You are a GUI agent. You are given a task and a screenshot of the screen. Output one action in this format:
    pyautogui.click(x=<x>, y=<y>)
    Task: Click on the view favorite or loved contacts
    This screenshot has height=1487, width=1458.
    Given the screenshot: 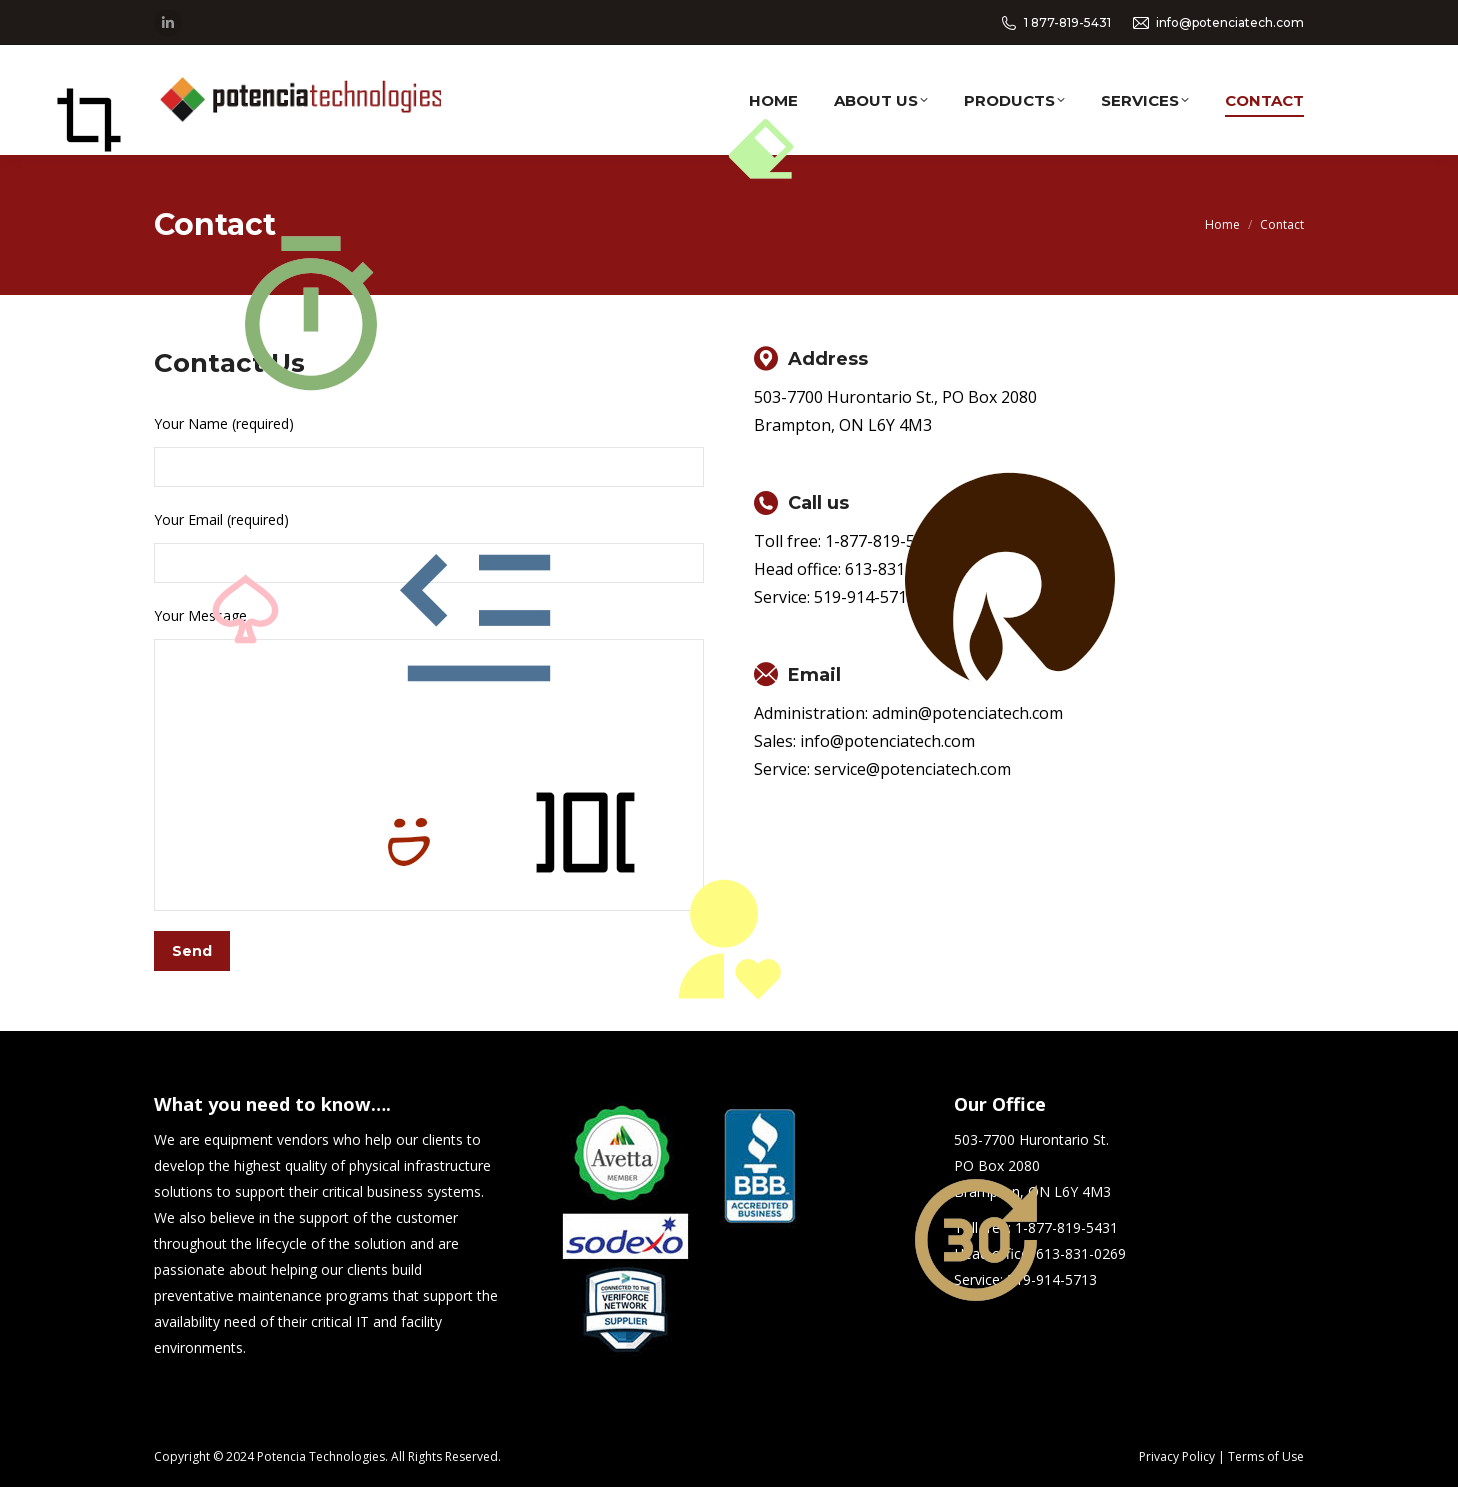 What is the action you would take?
    pyautogui.click(x=724, y=942)
    